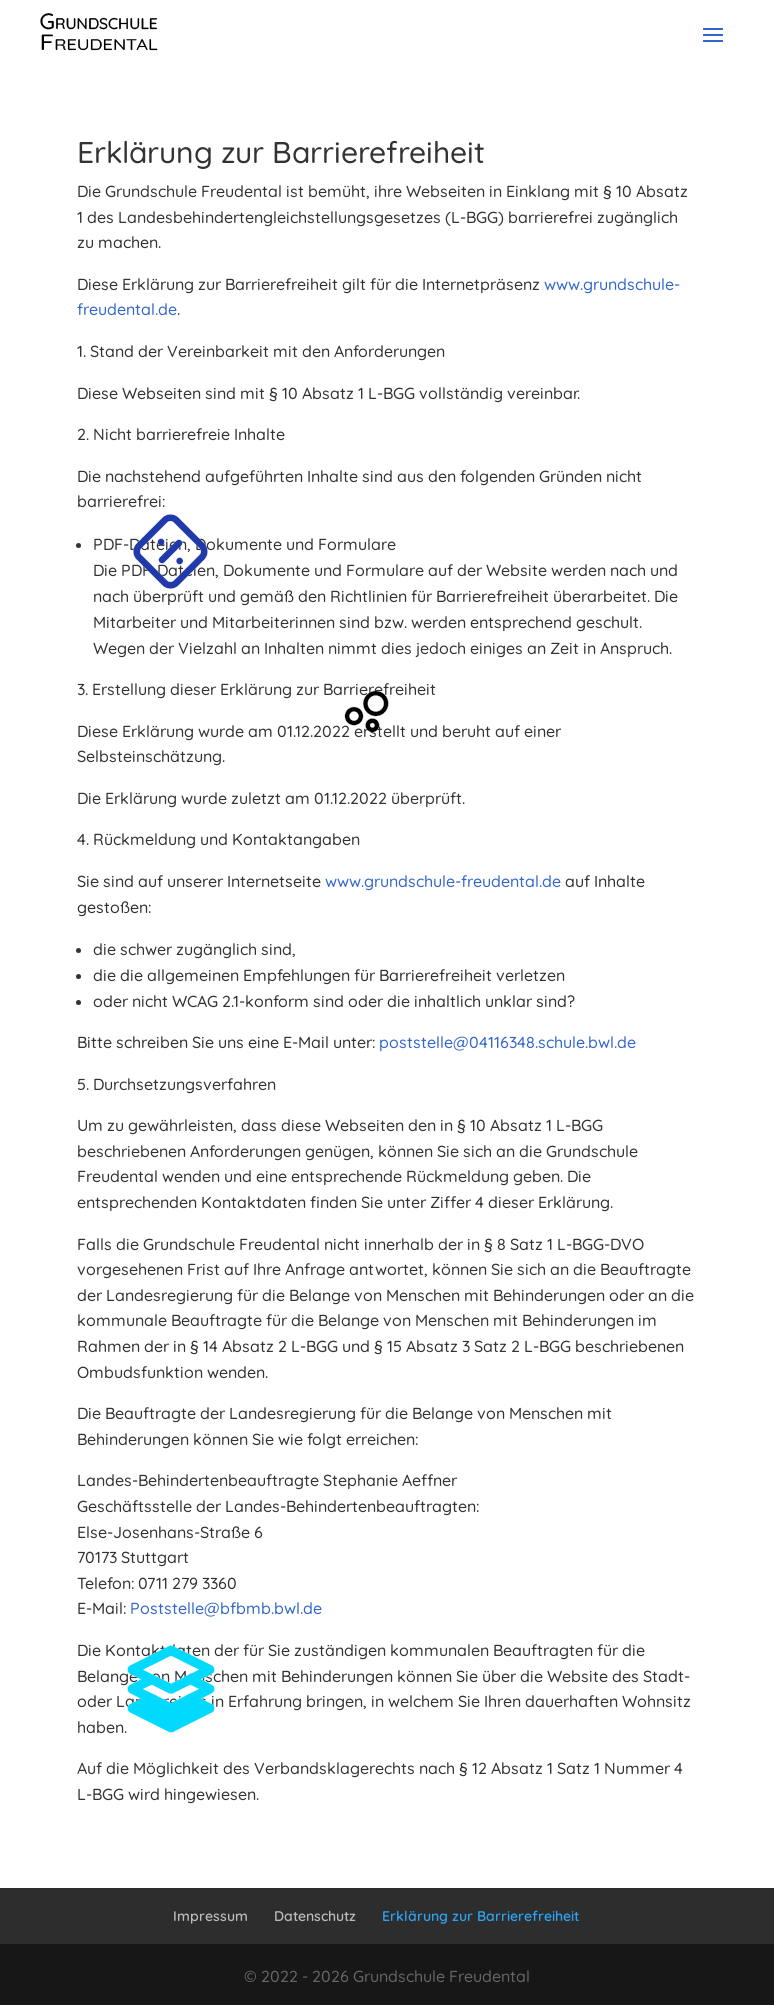  Describe the element at coordinates (170, 551) in the screenshot. I see `view discount or promotional offer` at that location.